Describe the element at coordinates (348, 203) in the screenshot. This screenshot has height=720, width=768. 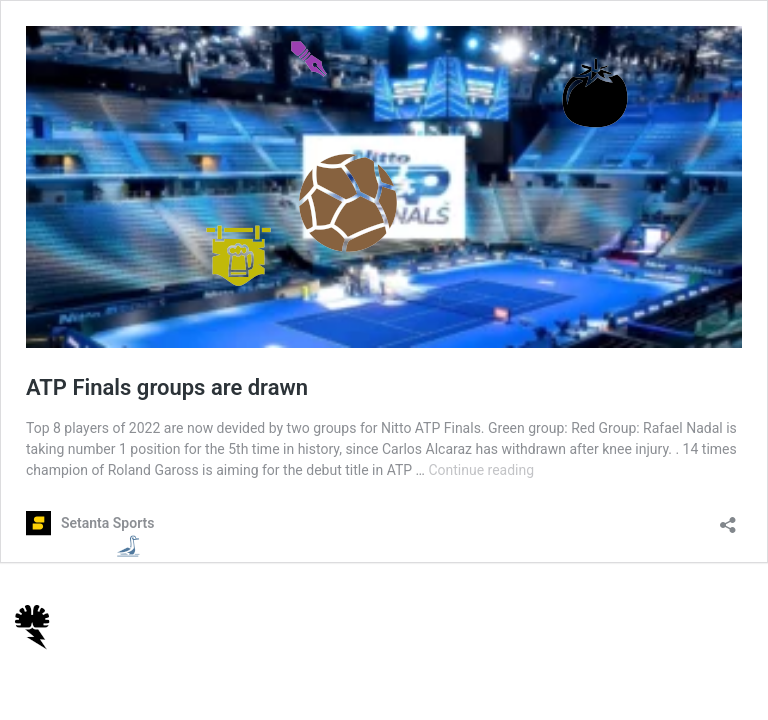
I see `stone or boulder game element` at that location.